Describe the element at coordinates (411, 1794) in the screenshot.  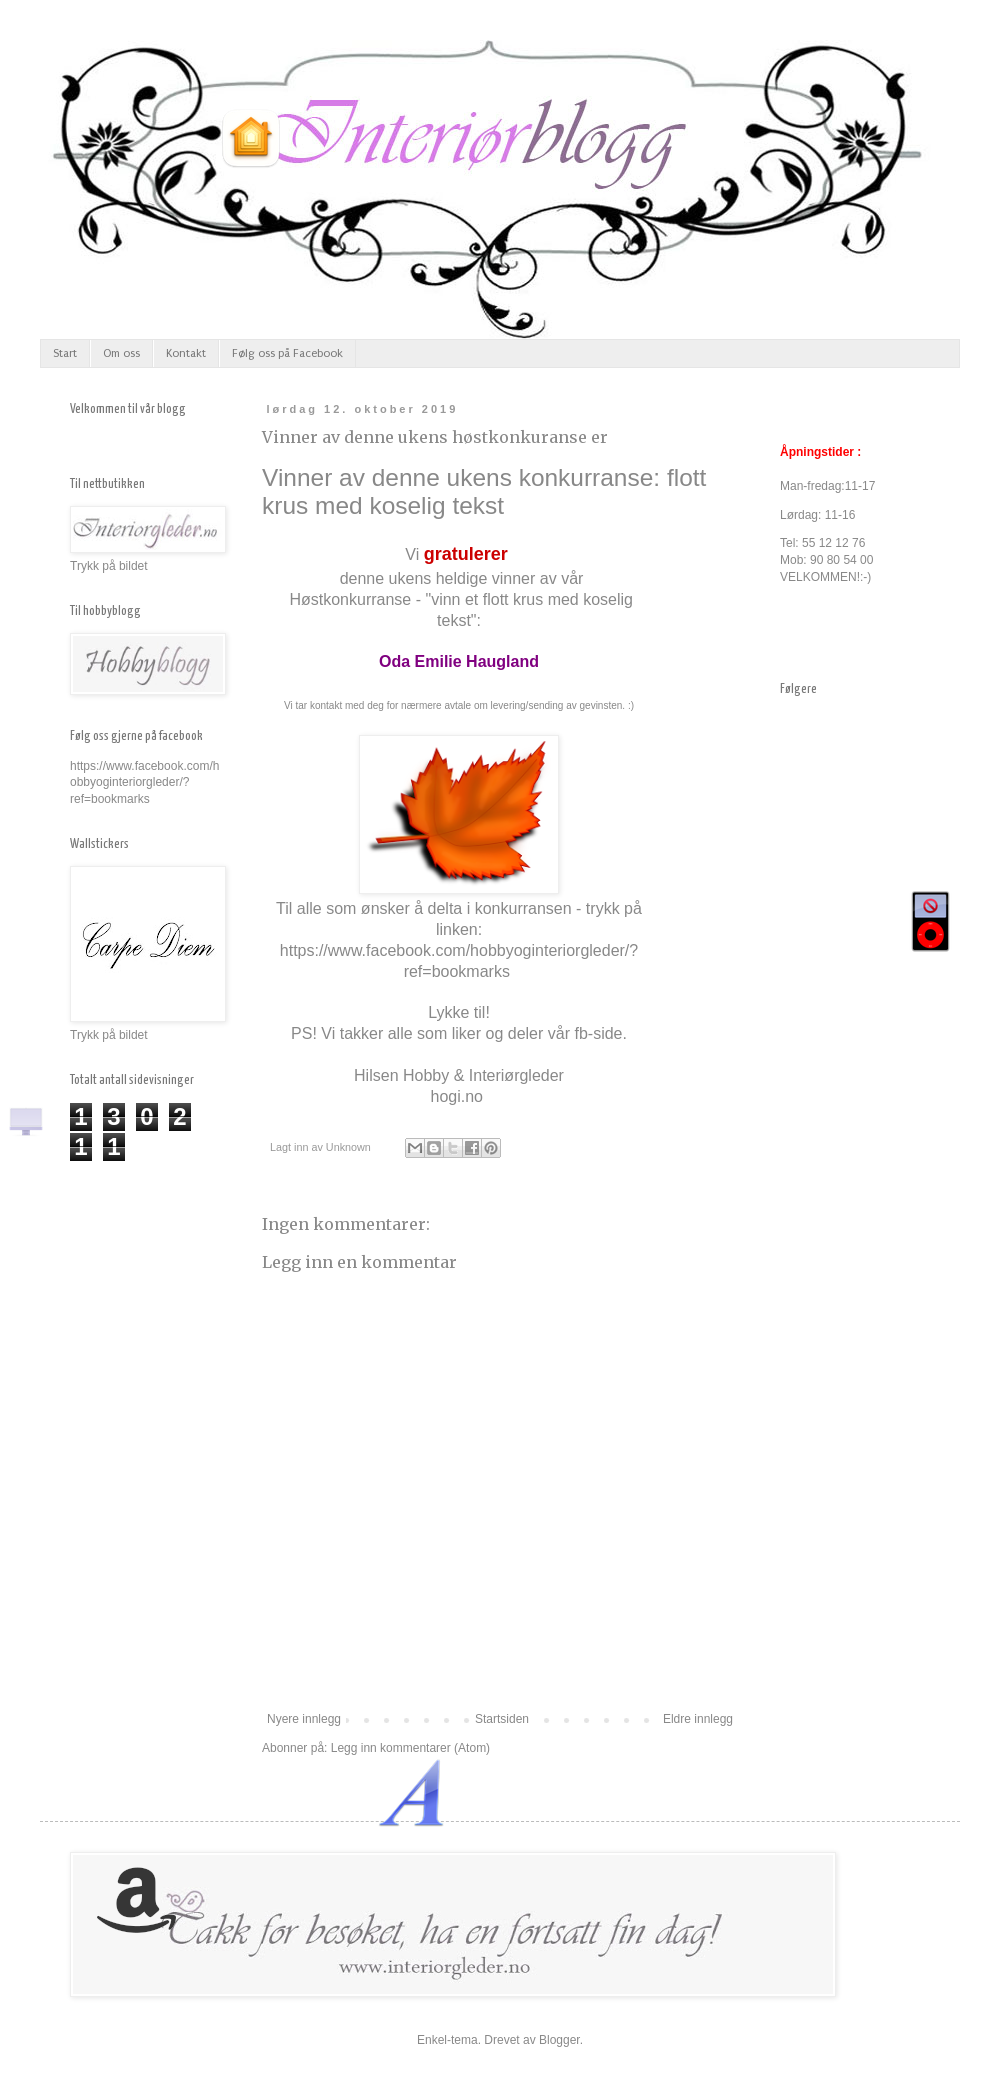
I see `access font library or text styles` at that location.